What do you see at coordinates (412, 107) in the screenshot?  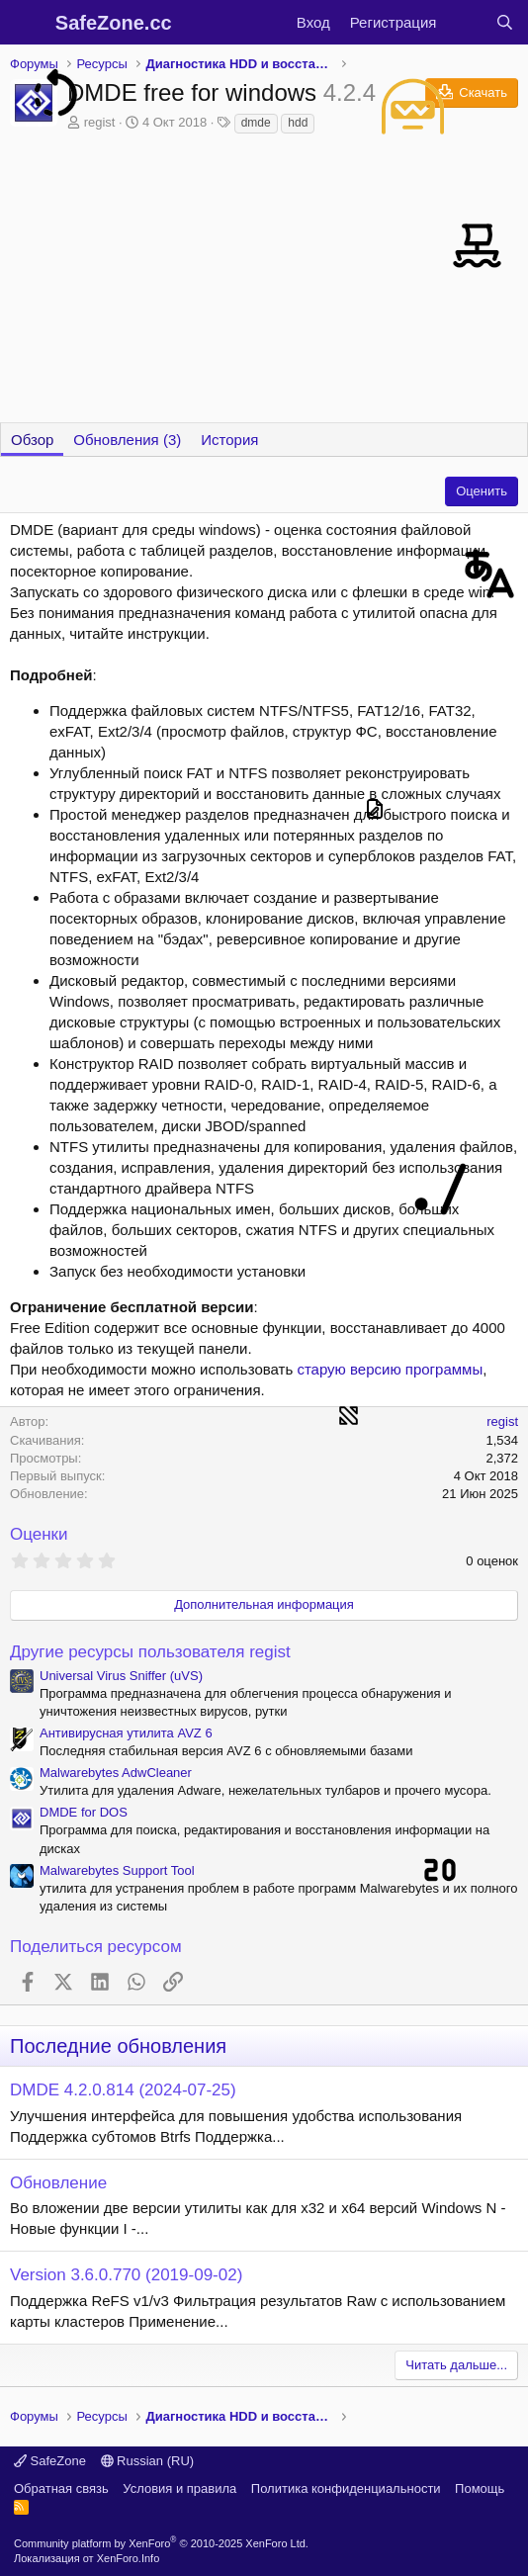 I see `access GitHub's Hubot automation bot` at bounding box center [412, 107].